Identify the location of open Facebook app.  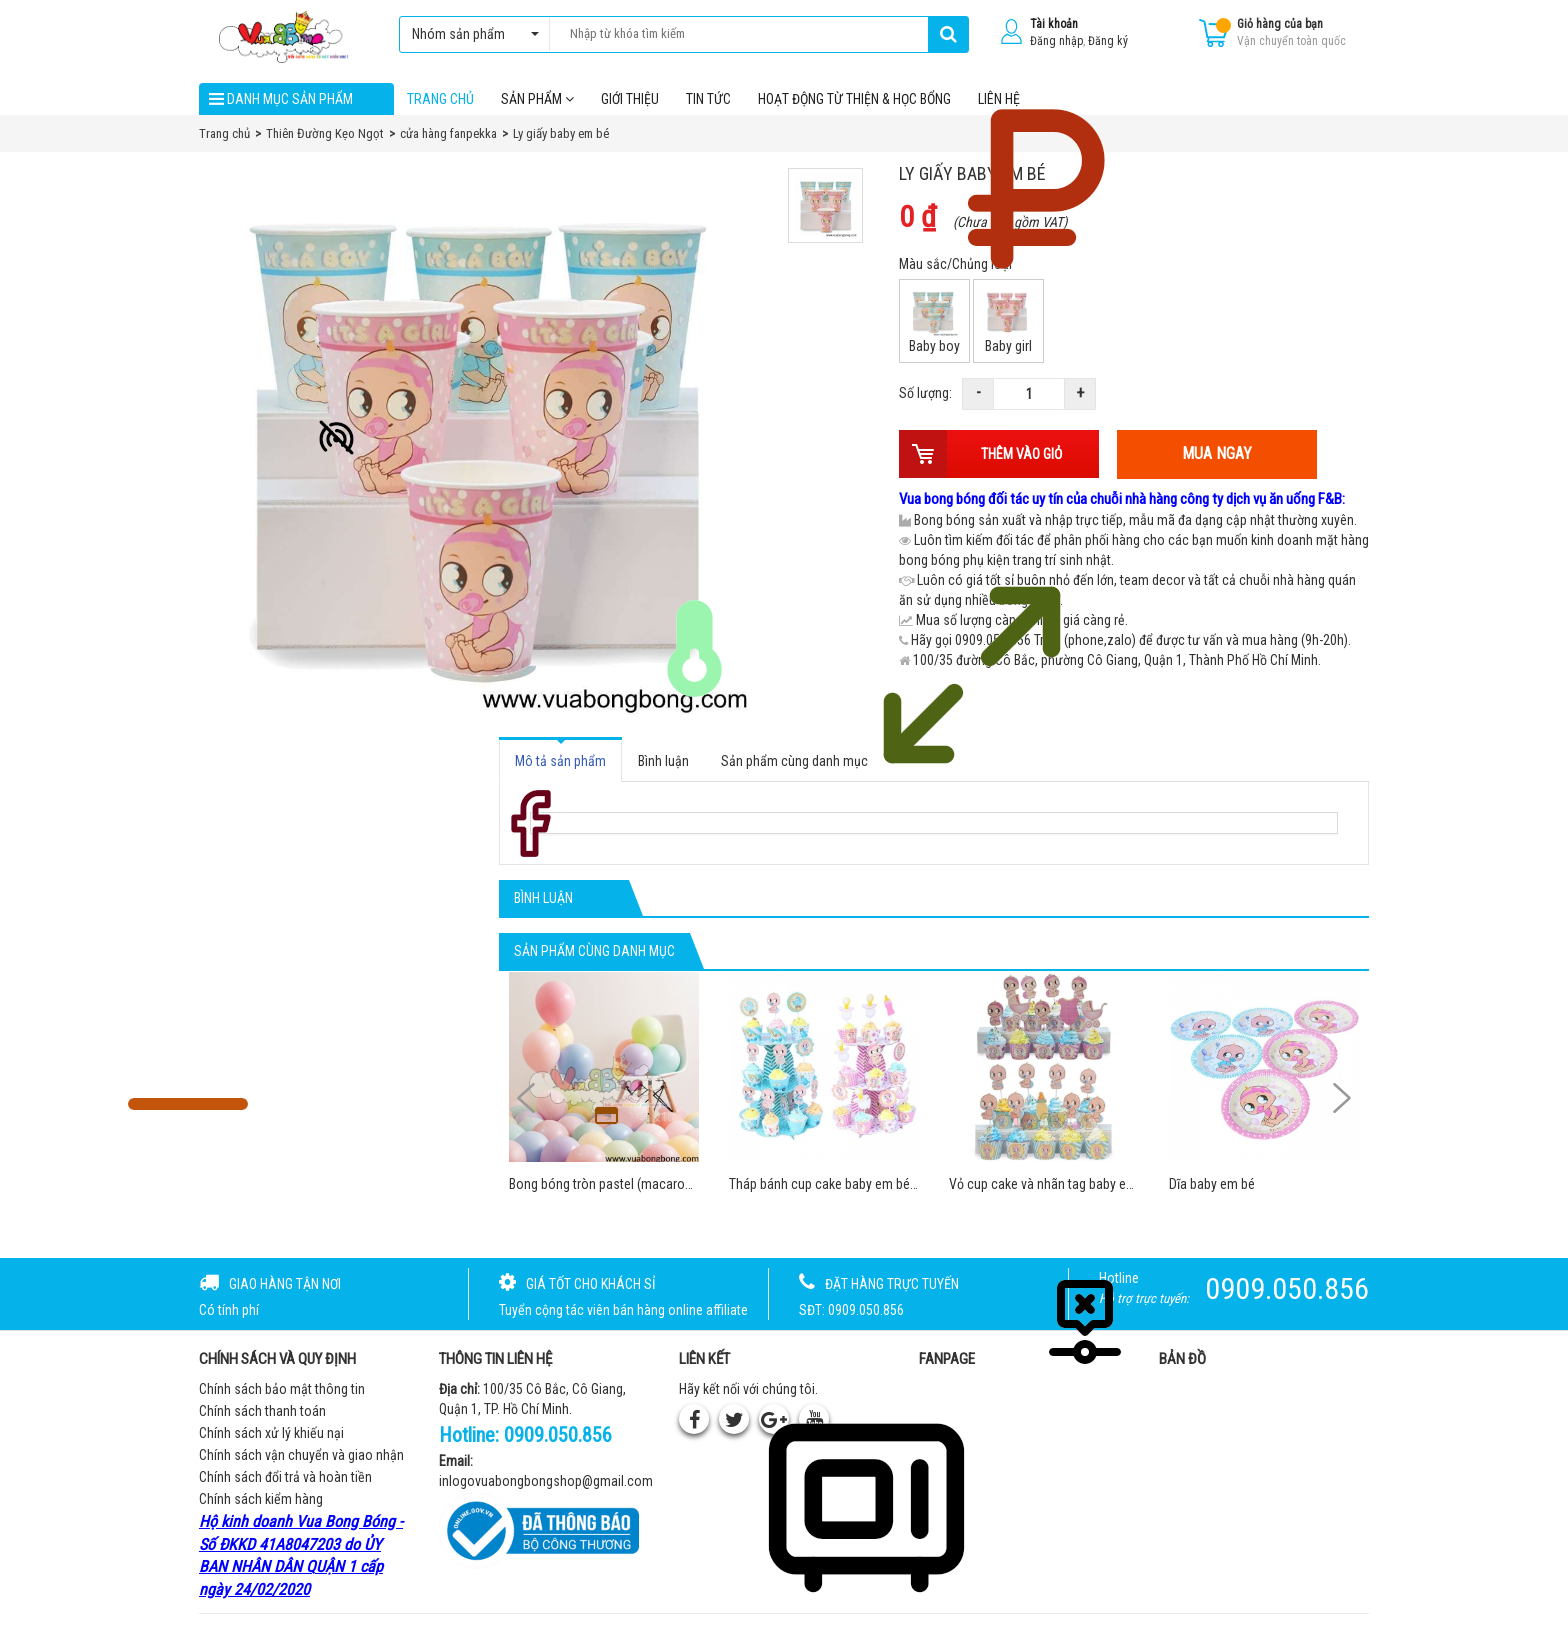
(529, 823).